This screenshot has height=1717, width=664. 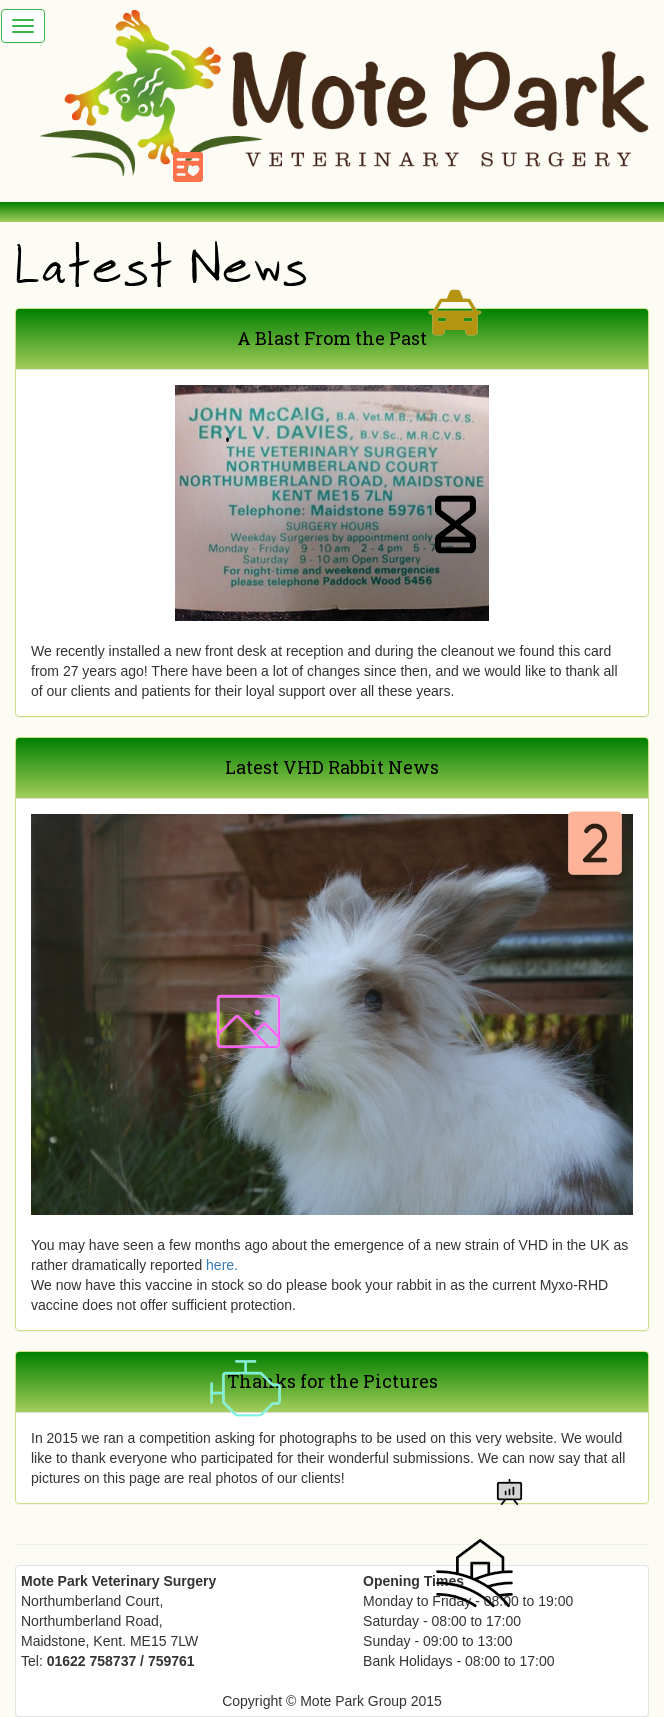 I want to click on view presentation or slideshow, so click(x=509, y=1492).